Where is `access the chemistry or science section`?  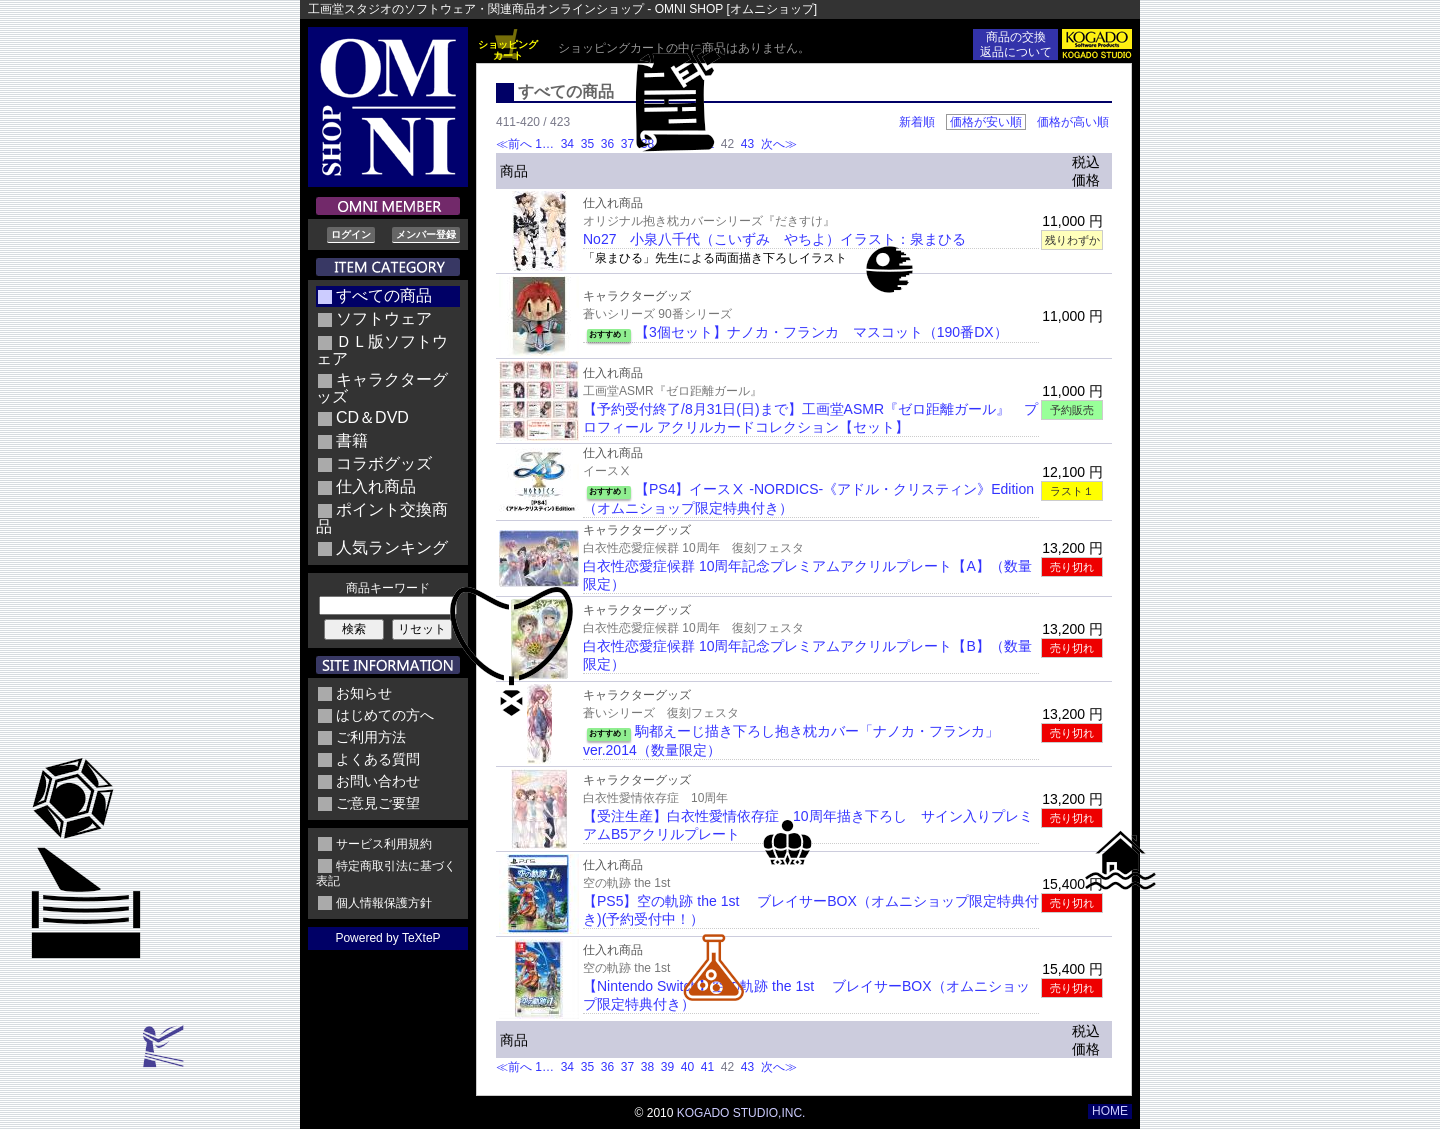 access the chemistry or science section is located at coordinates (714, 967).